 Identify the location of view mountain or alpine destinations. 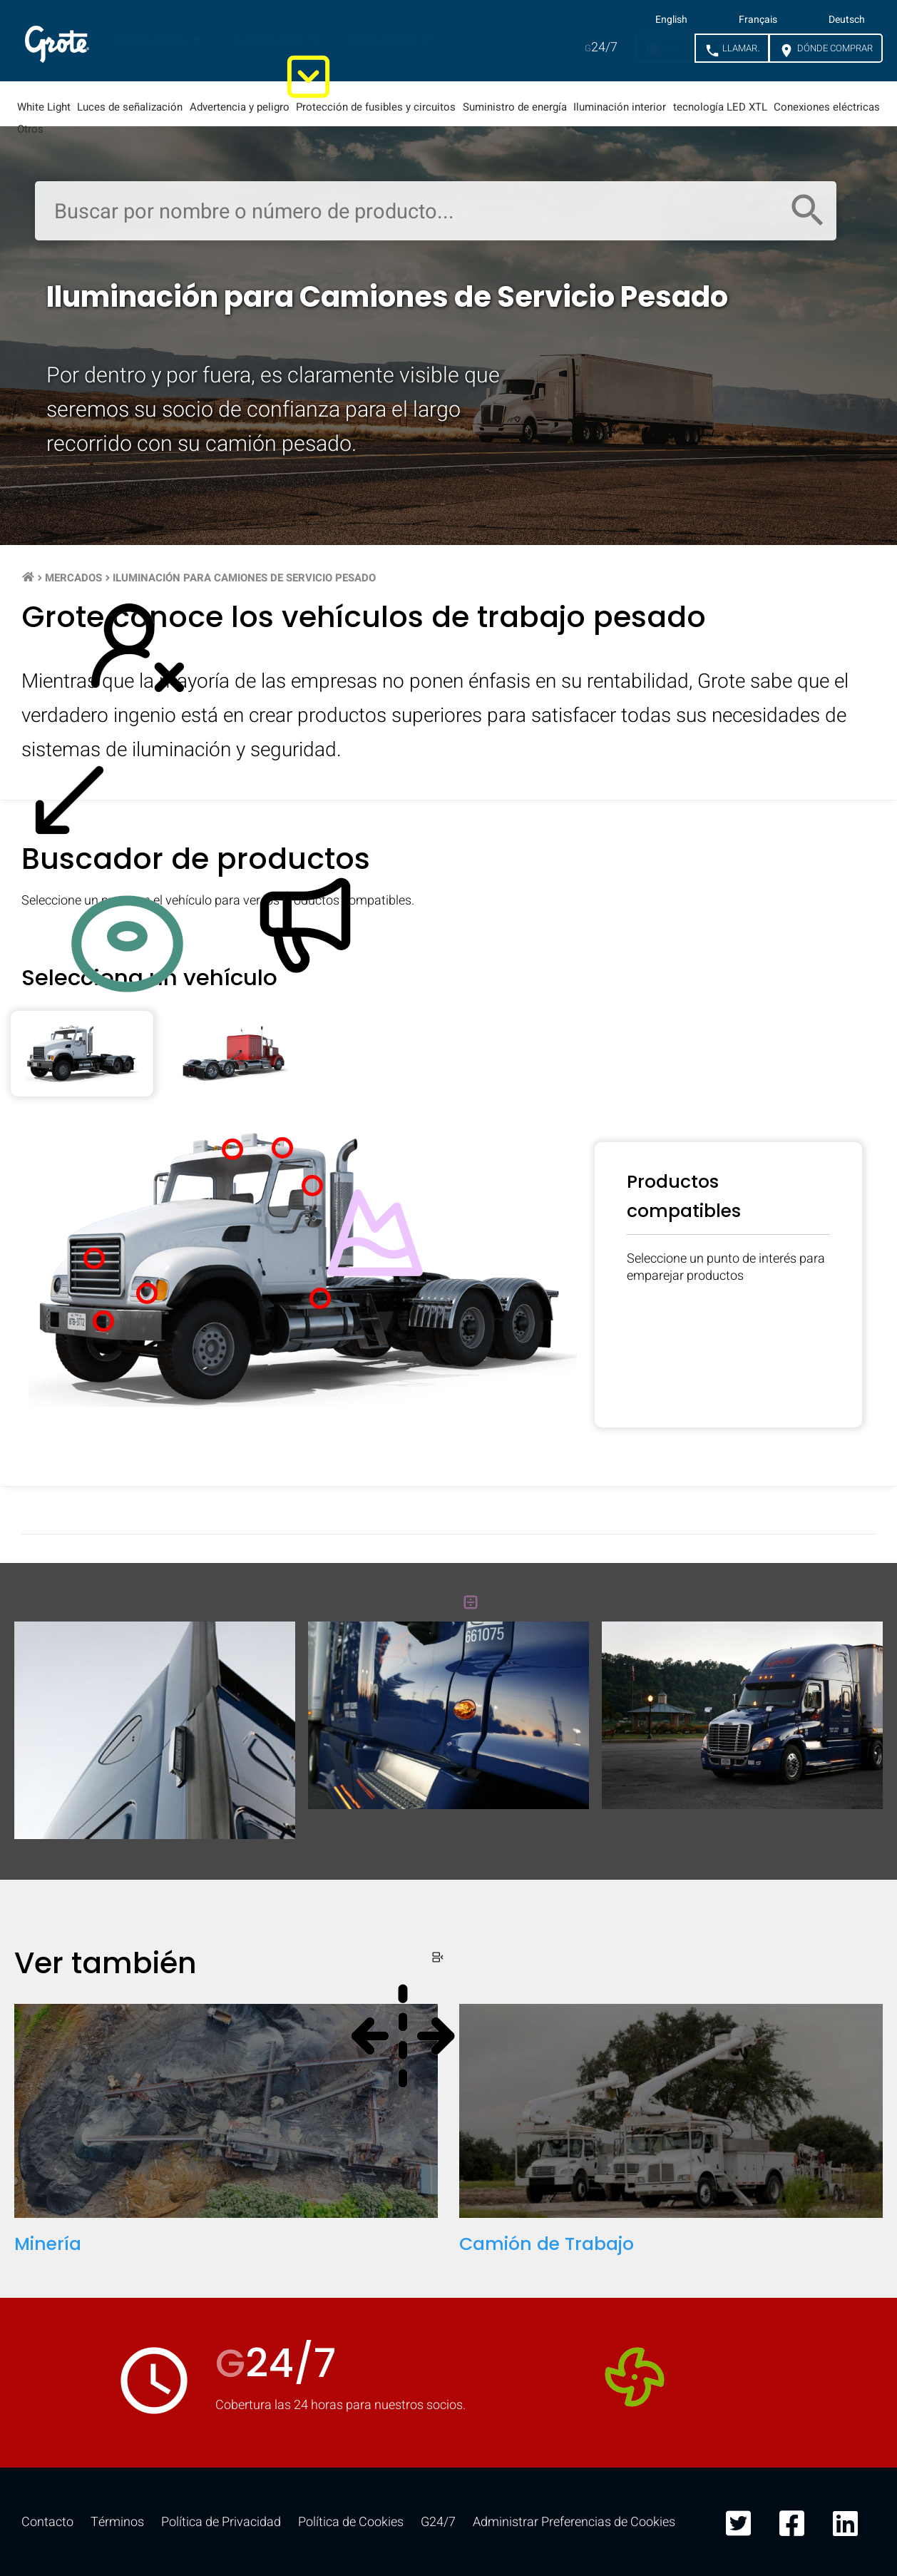
(375, 1233).